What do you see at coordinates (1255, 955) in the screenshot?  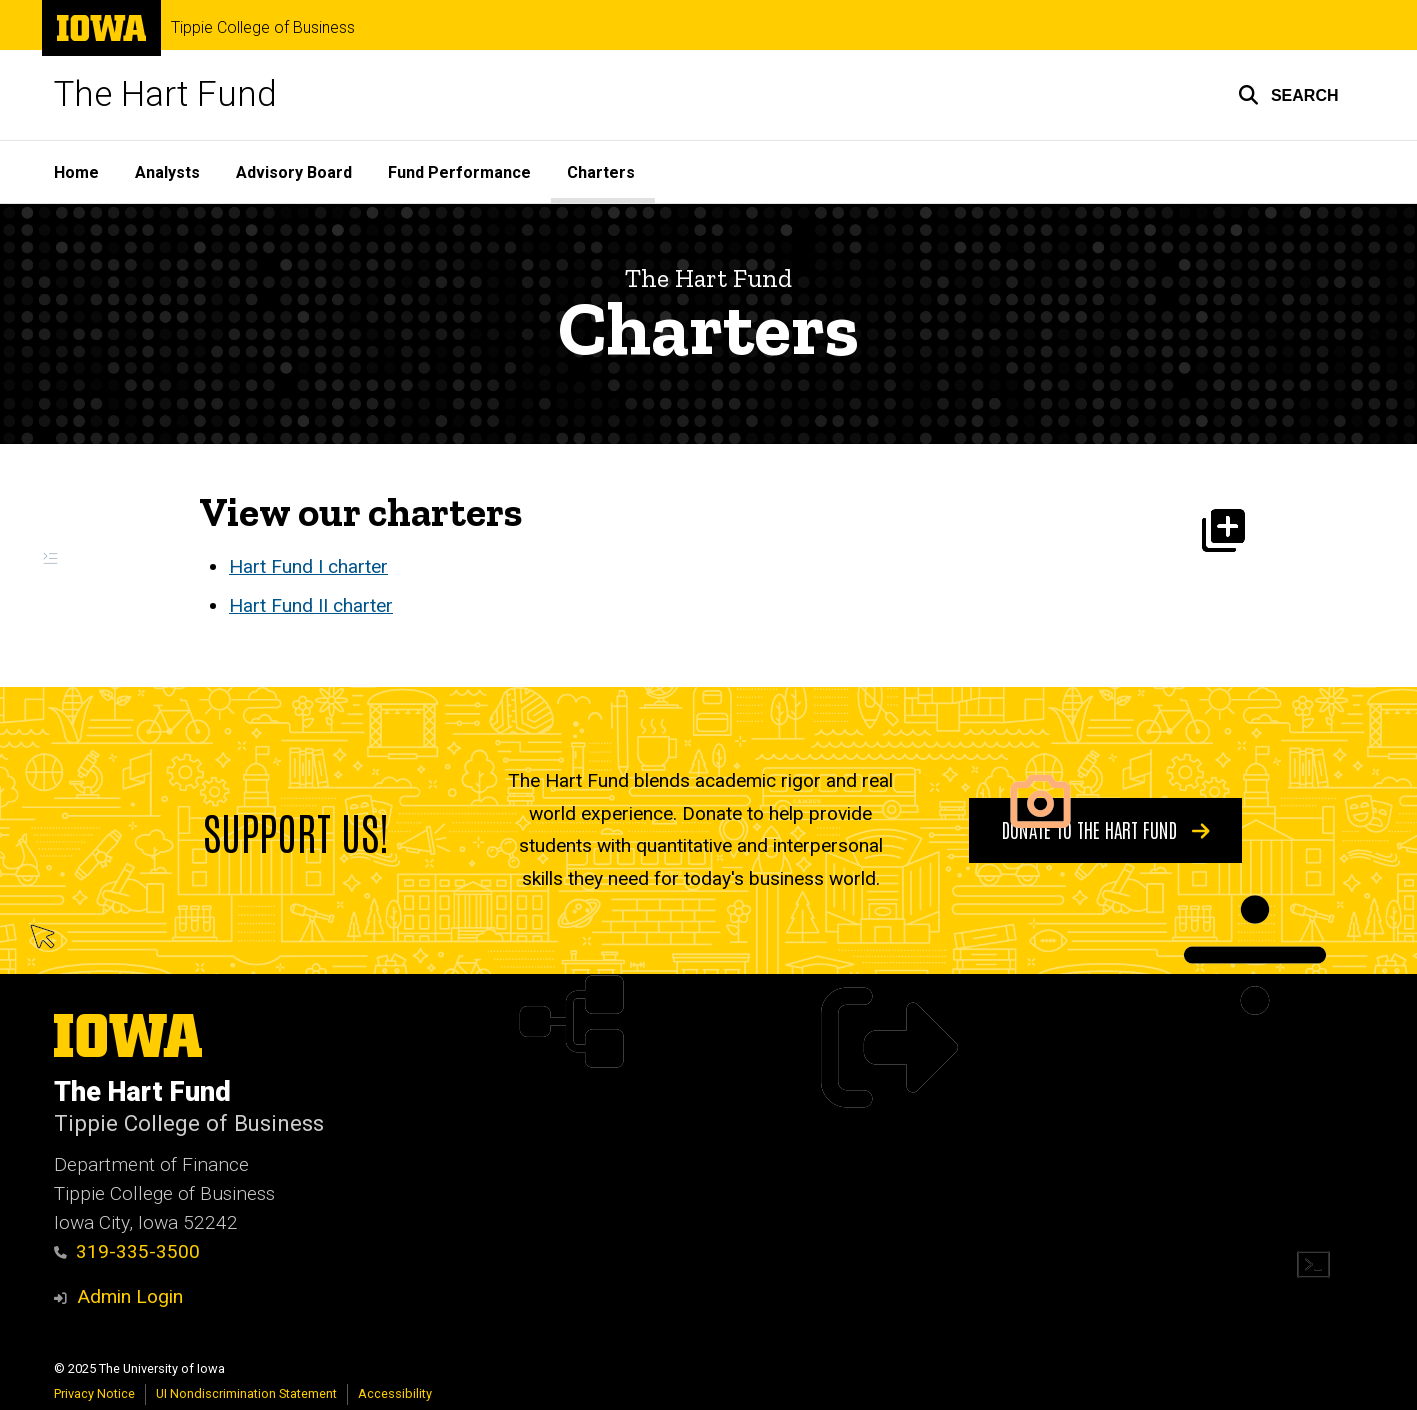 I see `perform division calculation` at bounding box center [1255, 955].